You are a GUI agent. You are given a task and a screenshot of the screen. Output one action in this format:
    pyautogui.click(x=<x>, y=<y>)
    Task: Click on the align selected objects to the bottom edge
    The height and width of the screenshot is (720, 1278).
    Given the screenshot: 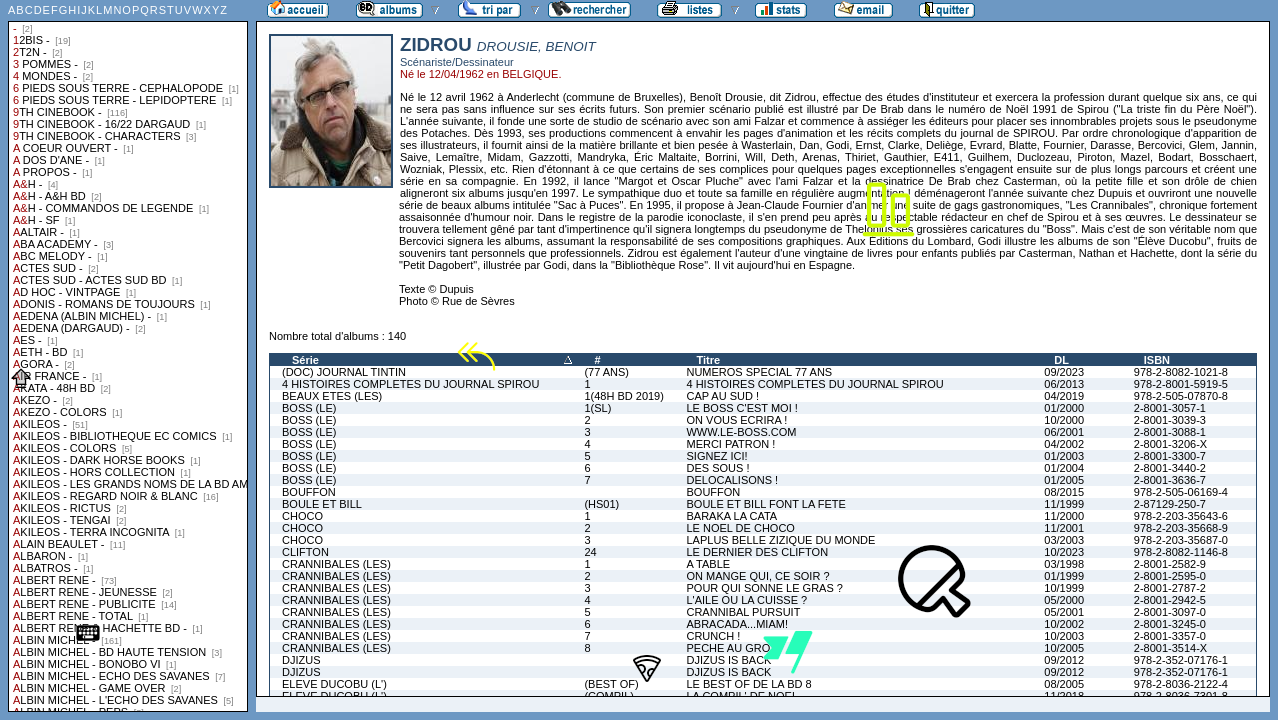 What is the action you would take?
    pyautogui.click(x=888, y=210)
    